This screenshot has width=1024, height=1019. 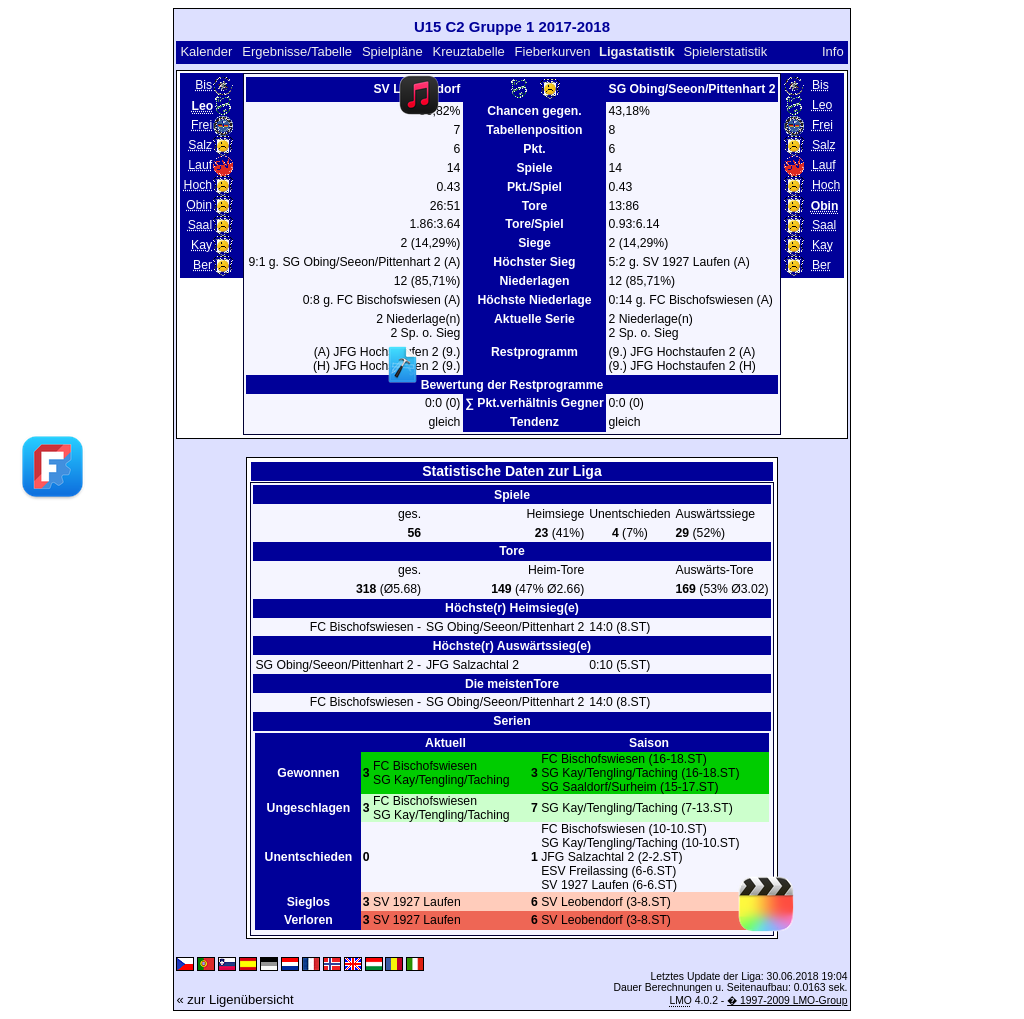 I want to click on open the Apple Music app, so click(x=419, y=95).